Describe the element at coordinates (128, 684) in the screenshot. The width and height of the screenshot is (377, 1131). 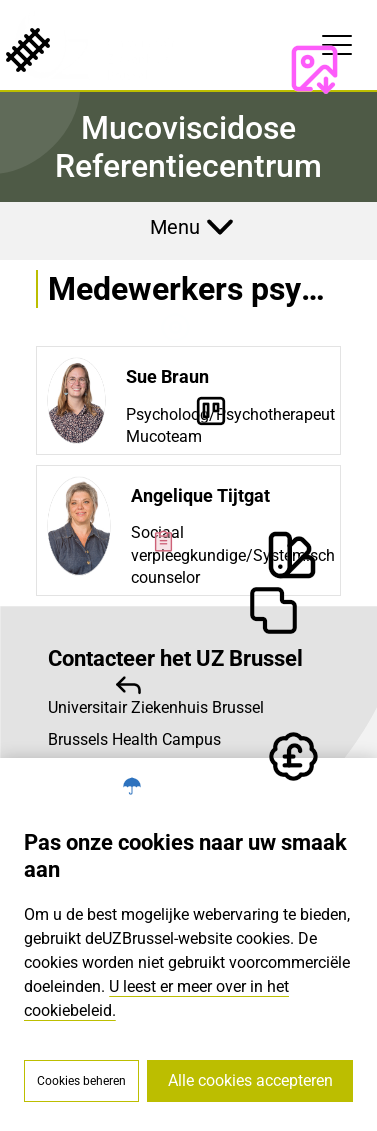
I see `reply to a message or email` at that location.